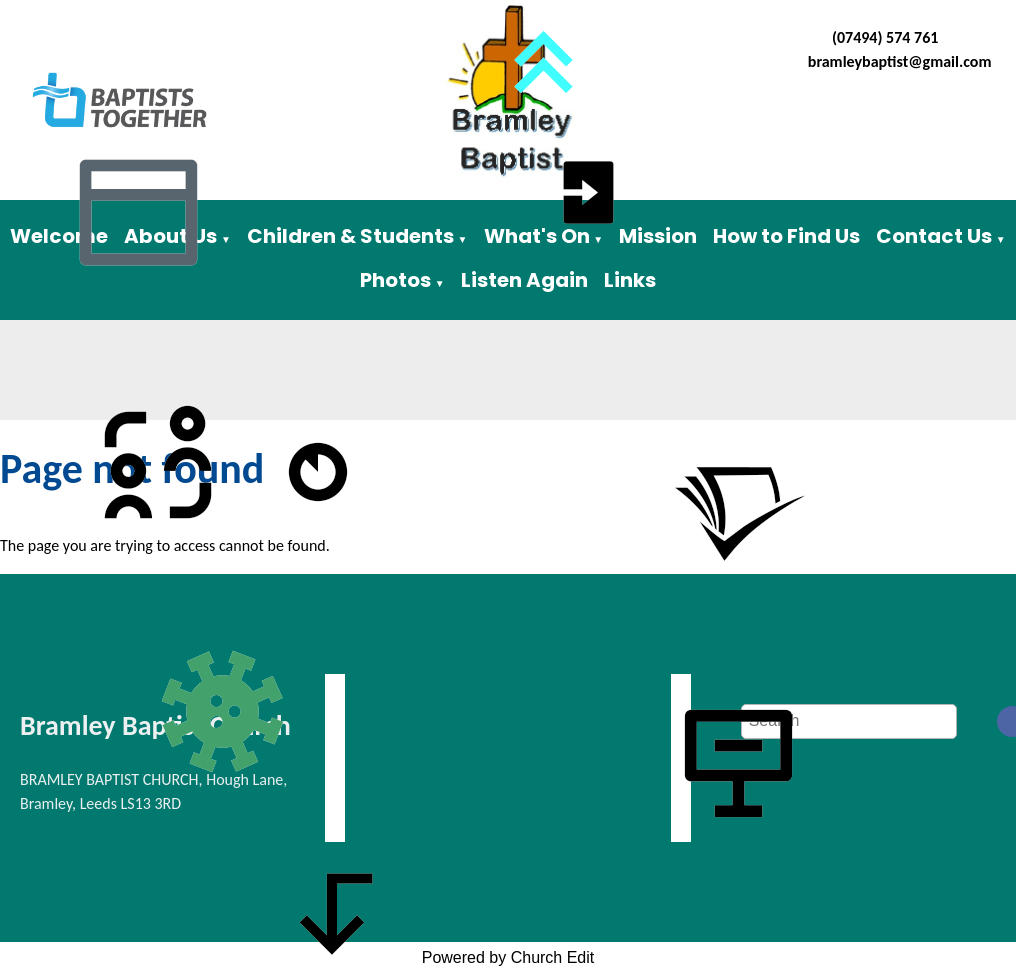  Describe the element at coordinates (543, 64) in the screenshot. I see `scroll to top of page` at that location.